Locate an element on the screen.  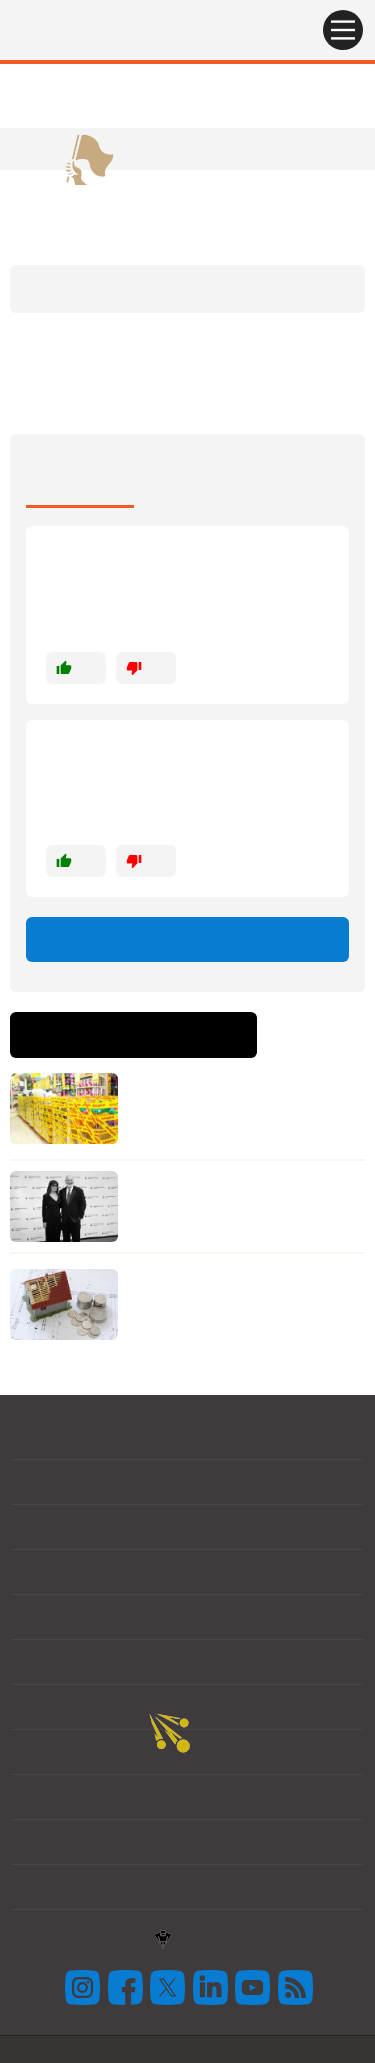
launch projectiles or balls is located at coordinates (170, 1732).